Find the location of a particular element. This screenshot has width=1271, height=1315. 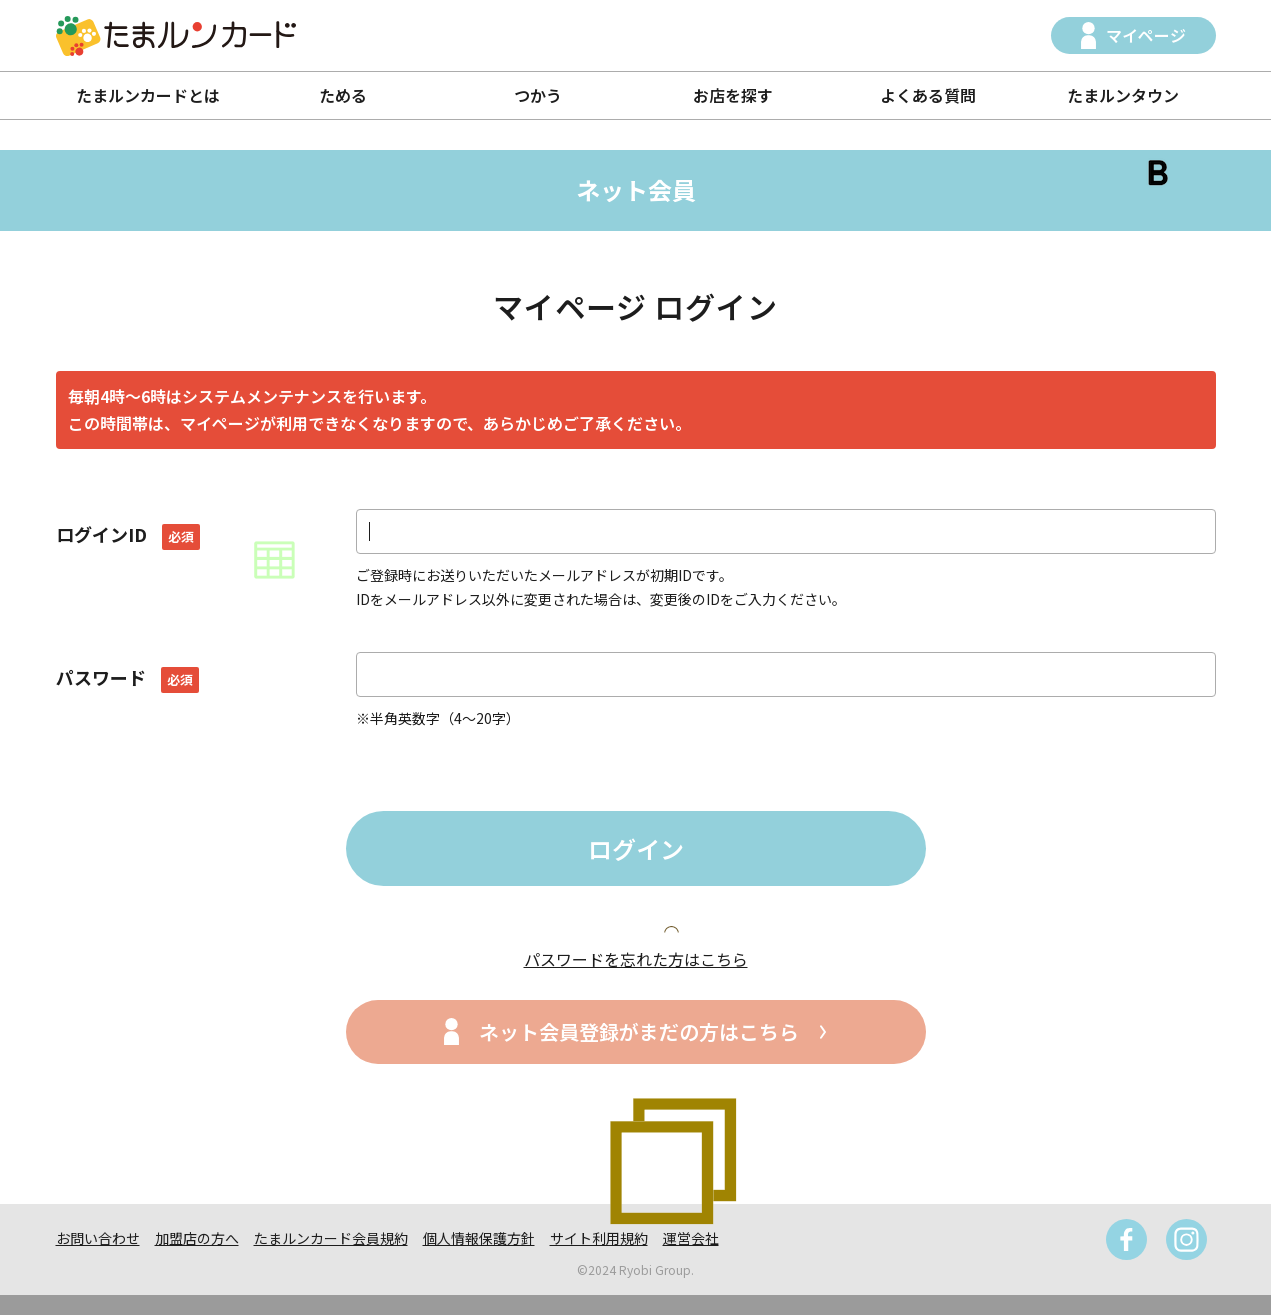

indicates content is loading is located at coordinates (671, 933).